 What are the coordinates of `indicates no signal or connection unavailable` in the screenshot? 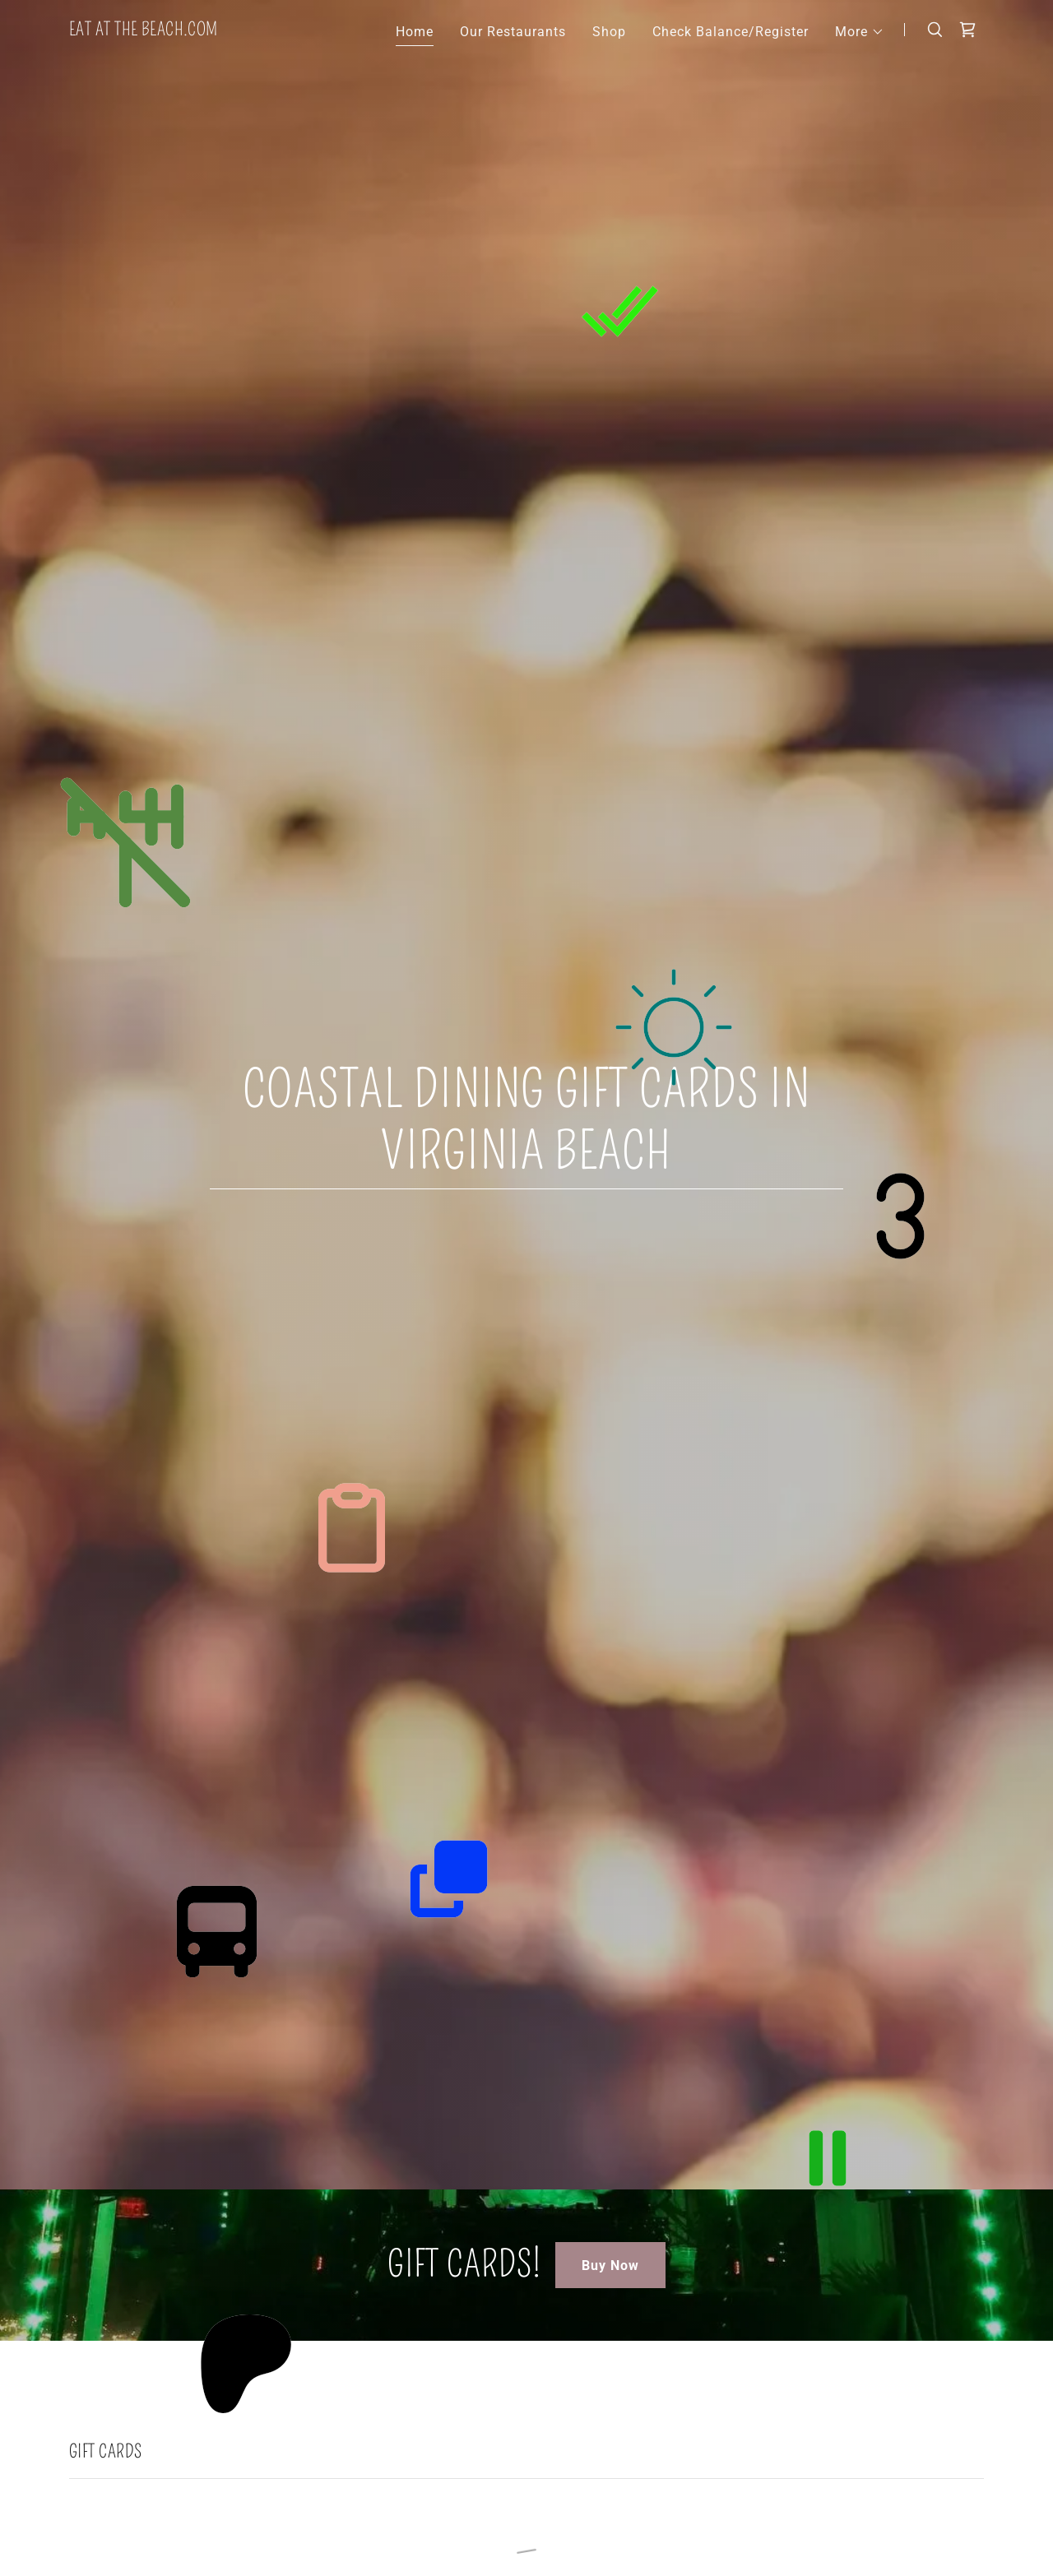 It's located at (125, 842).